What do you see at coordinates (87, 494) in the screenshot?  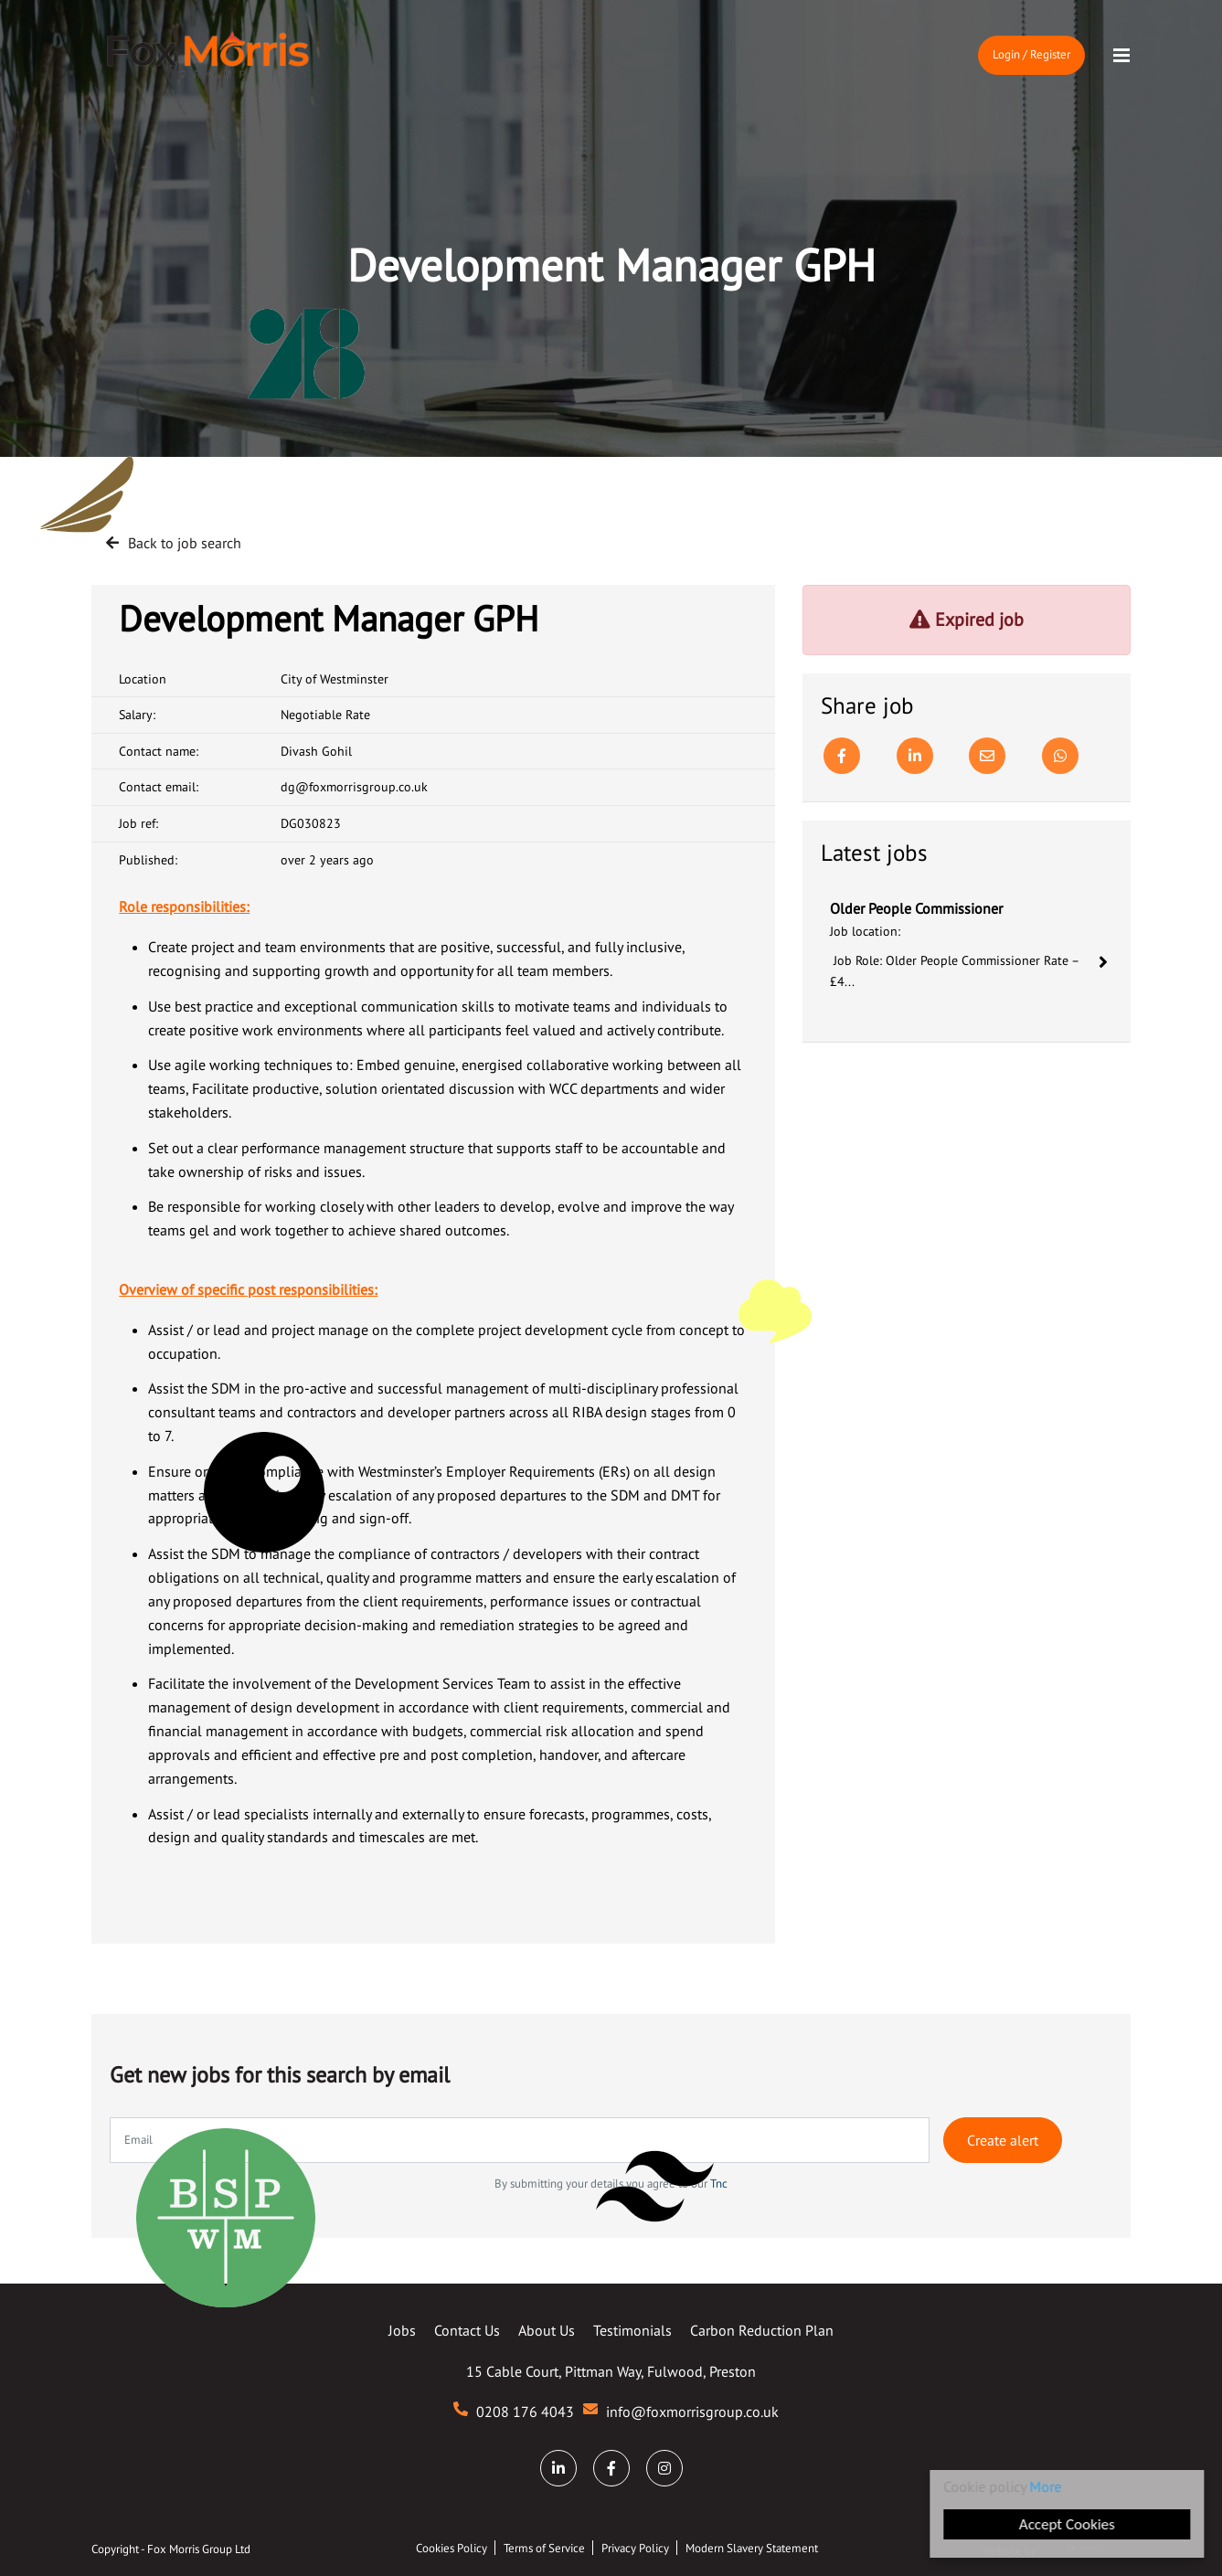 I see `Ethiopian Airlines logo` at bounding box center [87, 494].